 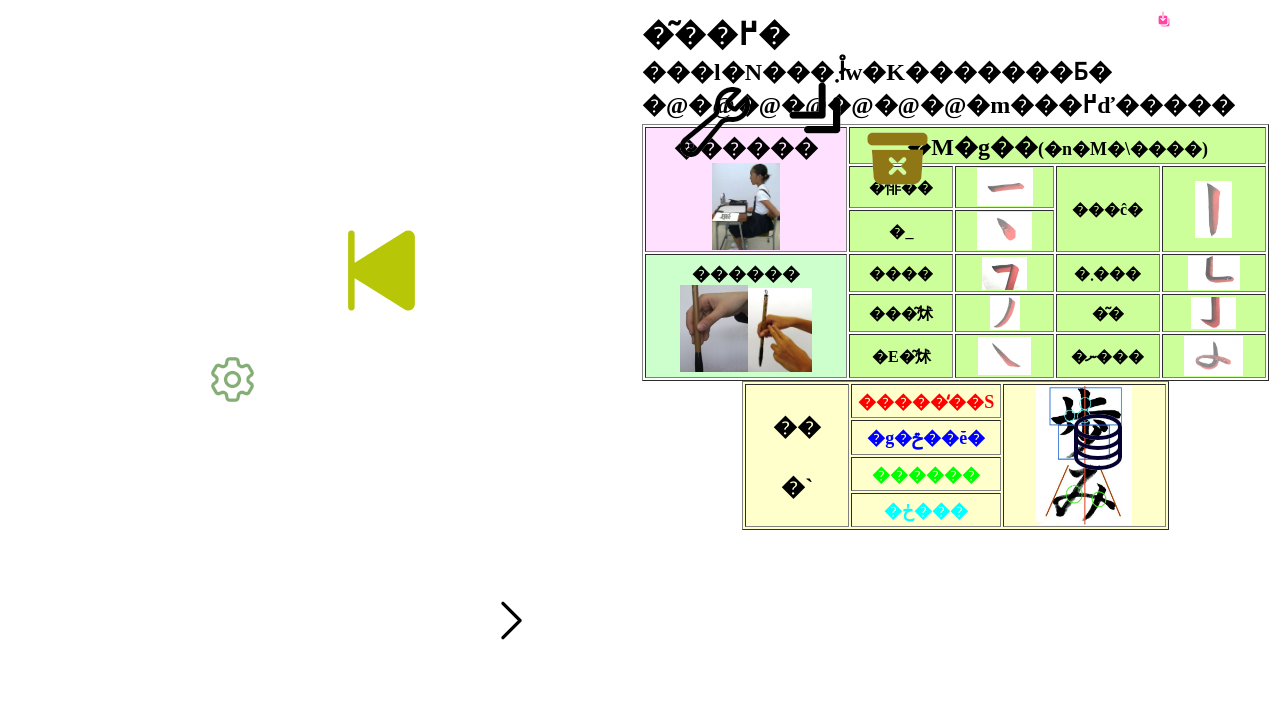 I want to click on move or resize toward bottom-right corner, so click(x=818, y=111).